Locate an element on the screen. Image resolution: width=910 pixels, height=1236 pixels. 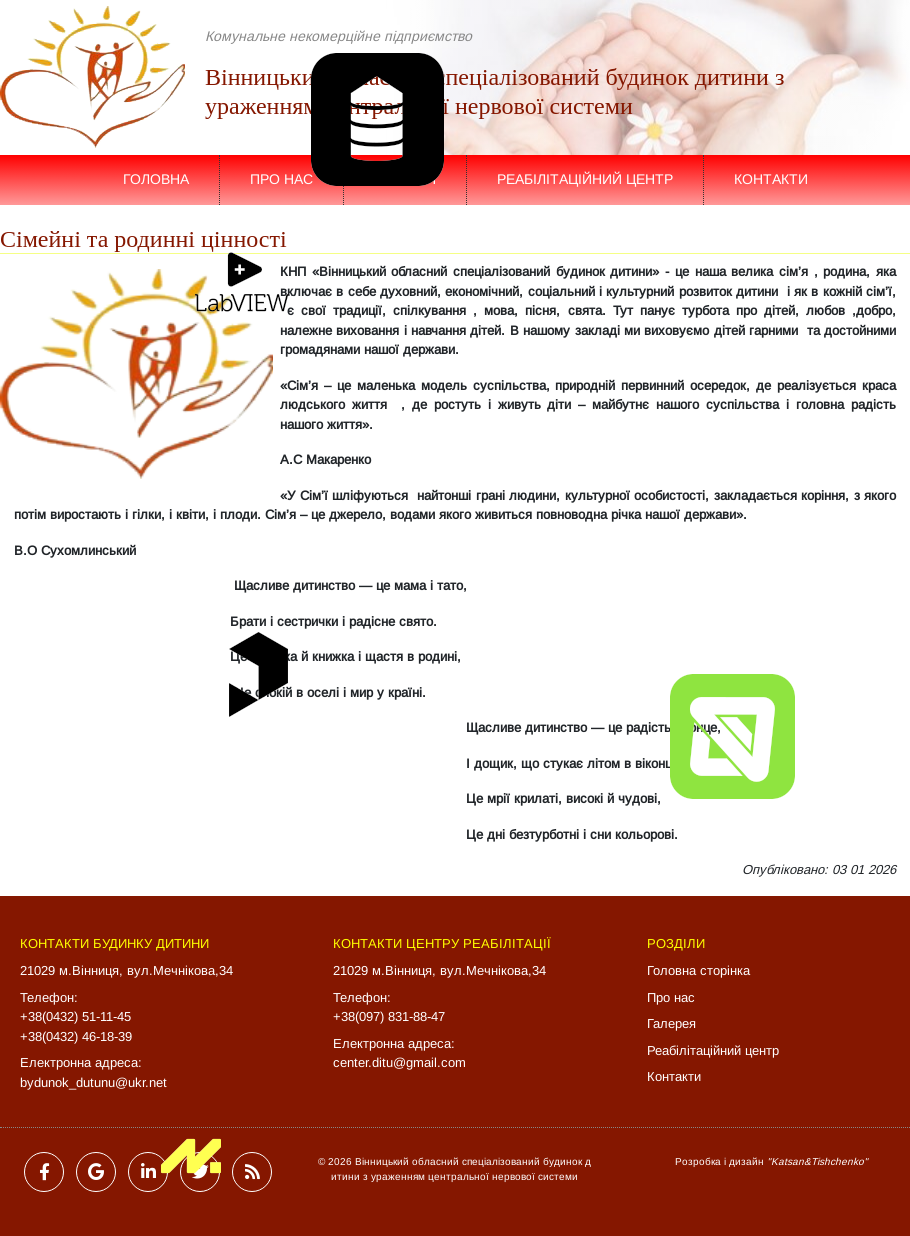
meizu brand logo is located at coordinates (191, 1156).